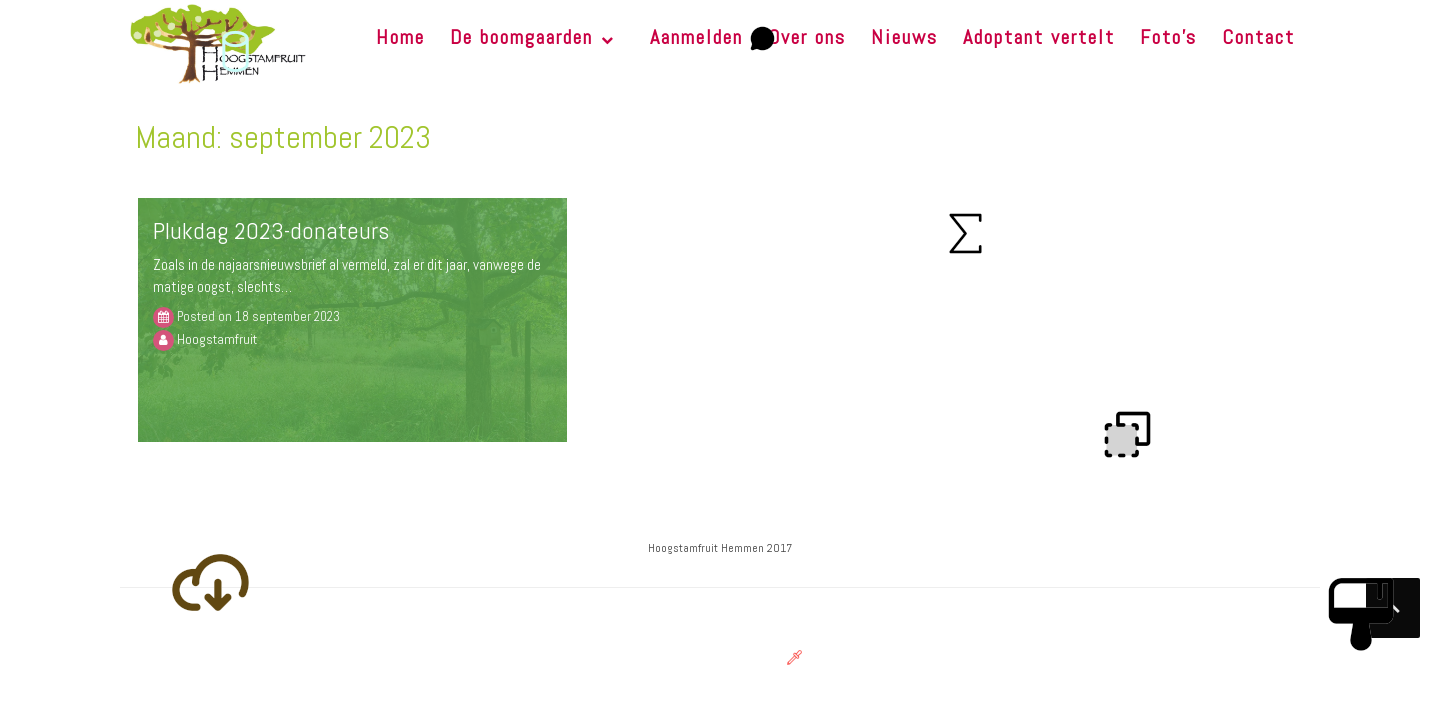 Image resolution: width=1440 pixels, height=720 pixels. What do you see at coordinates (762, 38) in the screenshot?
I see `open chat or messaging` at bounding box center [762, 38].